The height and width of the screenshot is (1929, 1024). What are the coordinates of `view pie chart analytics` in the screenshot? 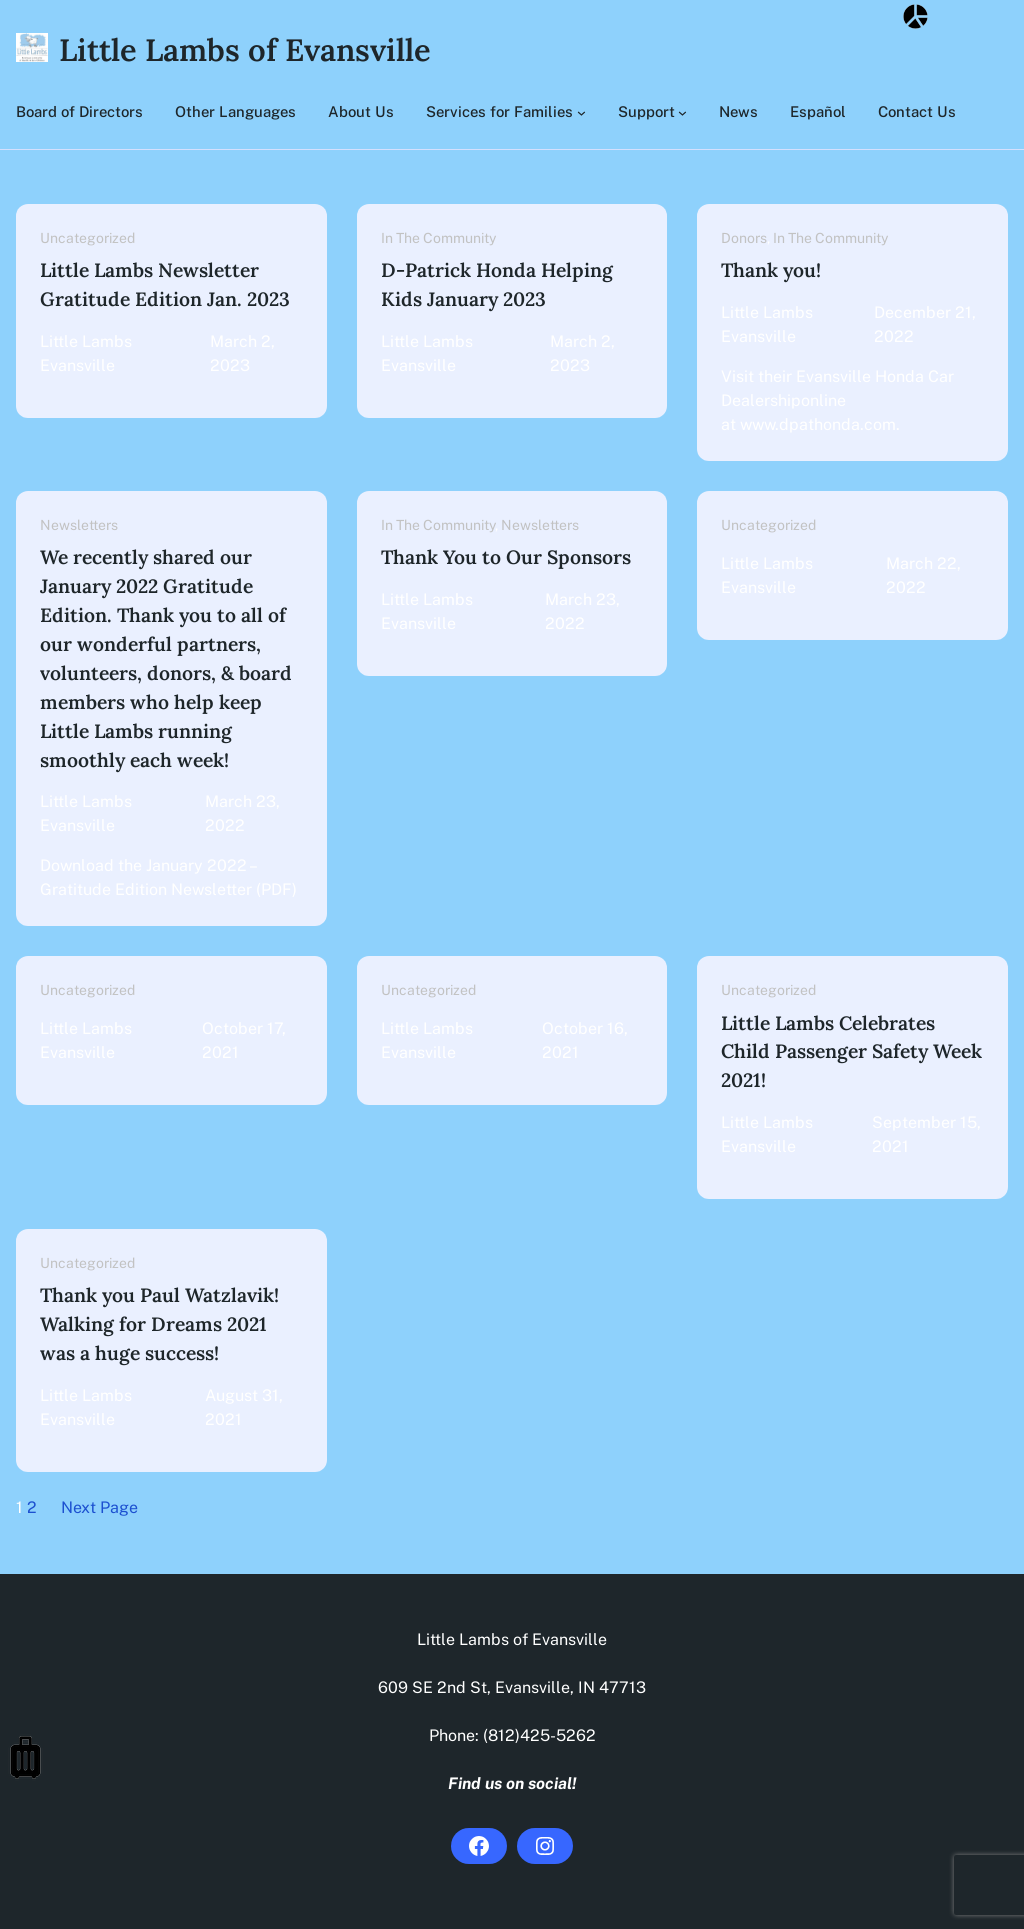 It's located at (915, 16).